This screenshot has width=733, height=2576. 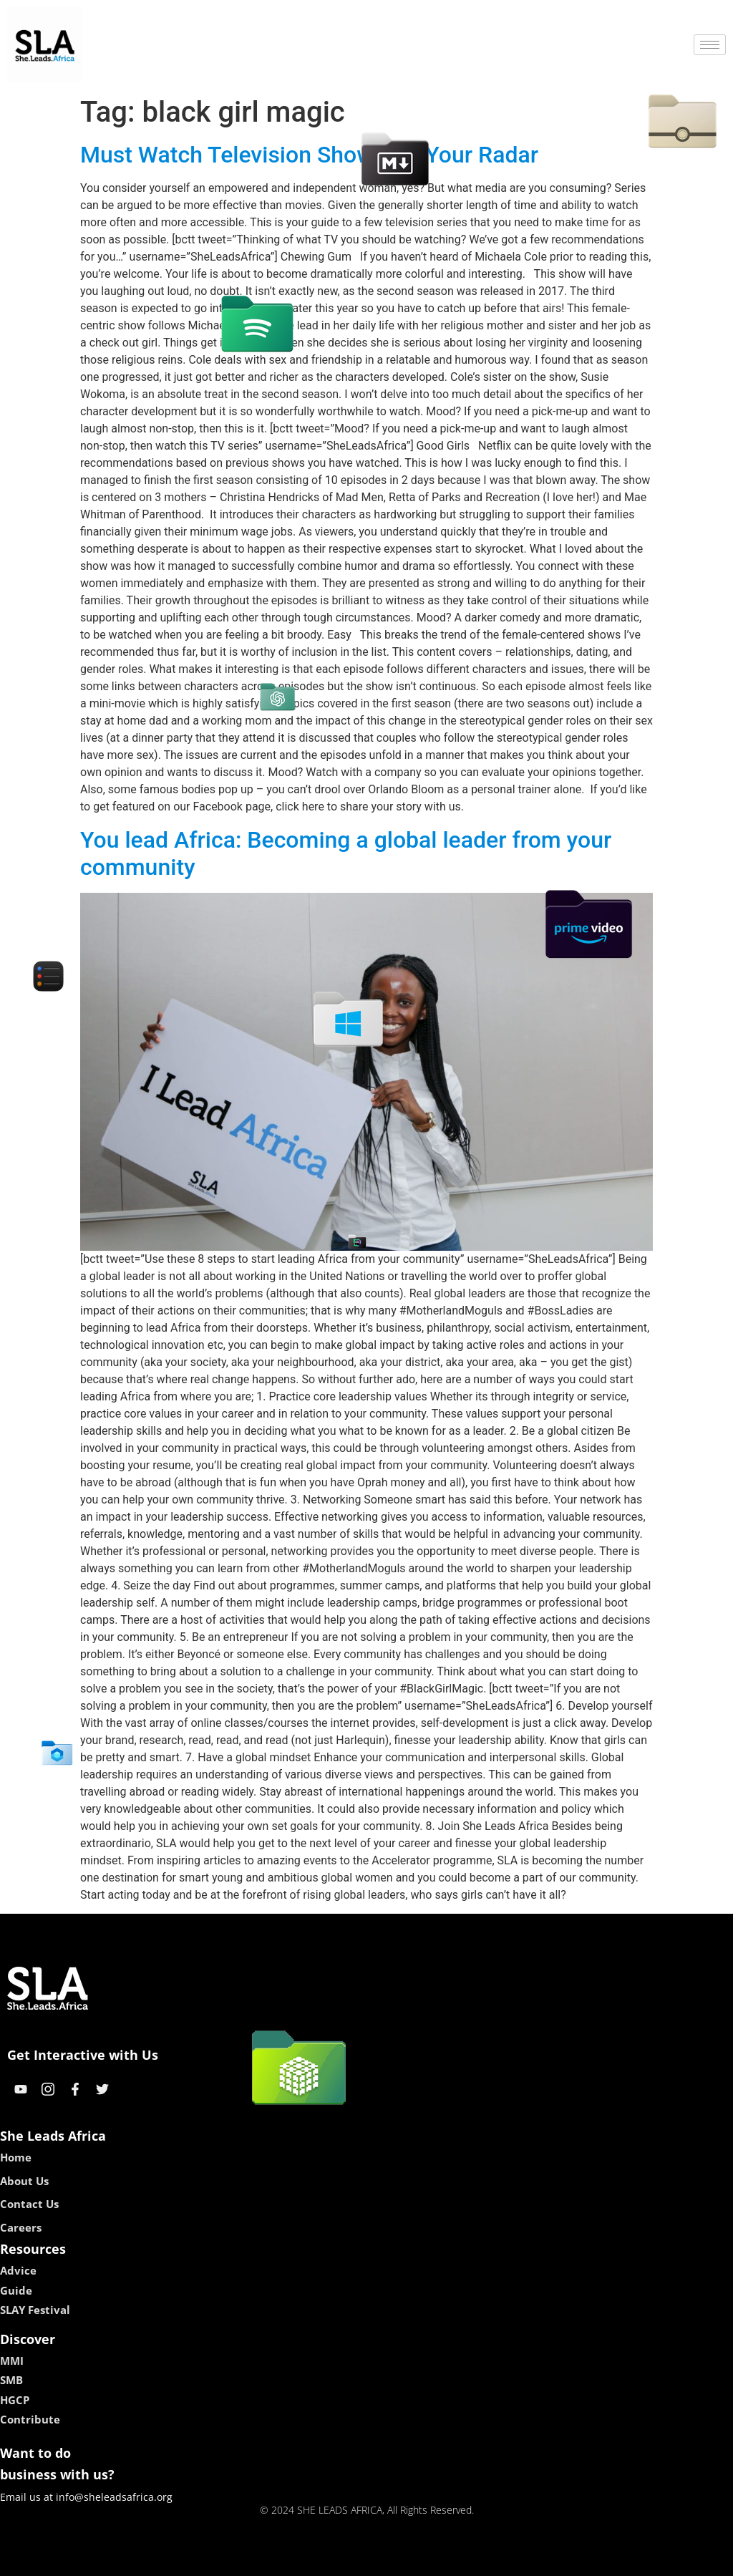 What do you see at coordinates (348, 1021) in the screenshot?
I see `open windows 8 system folder` at bounding box center [348, 1021].